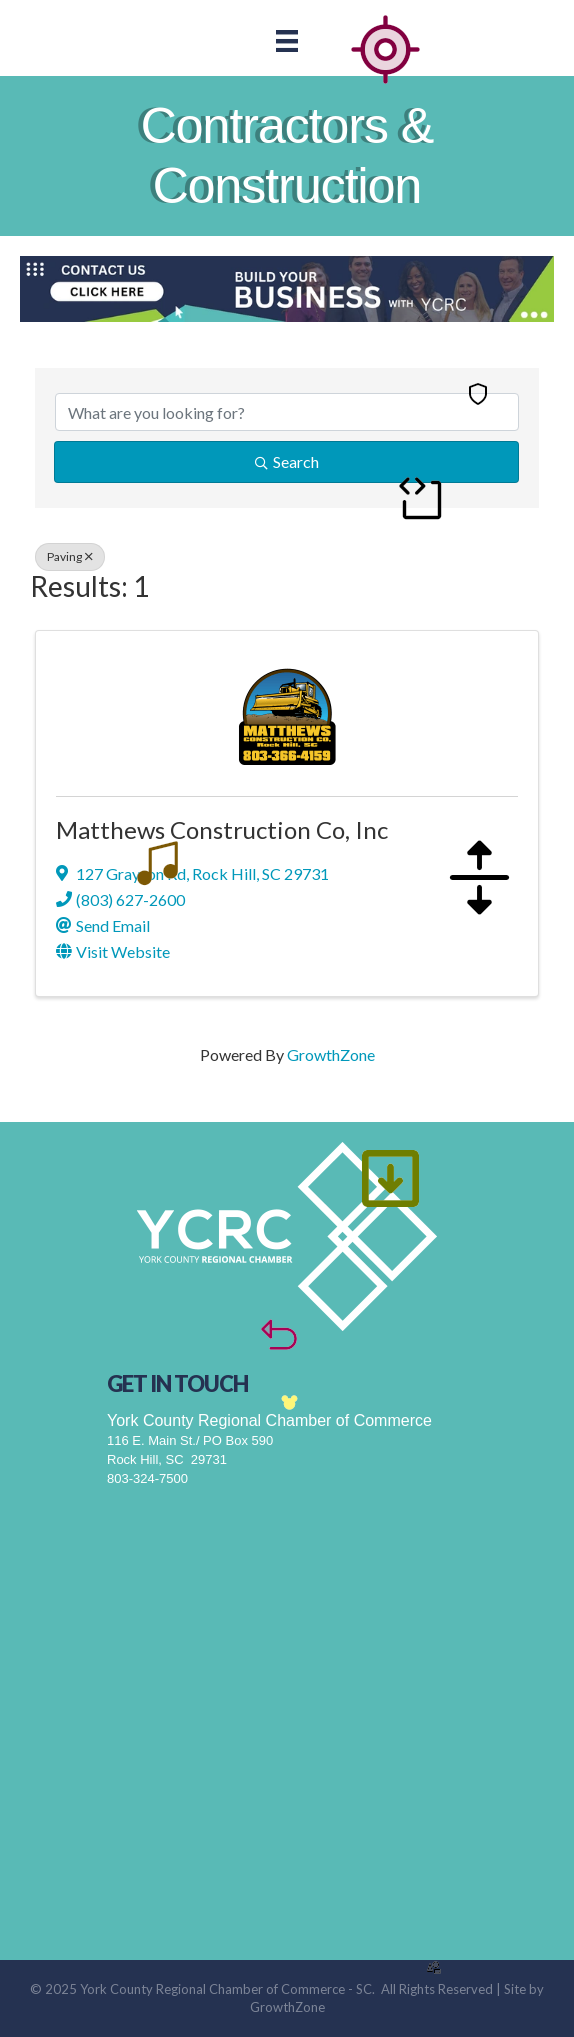 This screenshot has width=574, height=2037. Describe the element at coordinates (385, 49) in the screenshot. I see `get current location` at that location.